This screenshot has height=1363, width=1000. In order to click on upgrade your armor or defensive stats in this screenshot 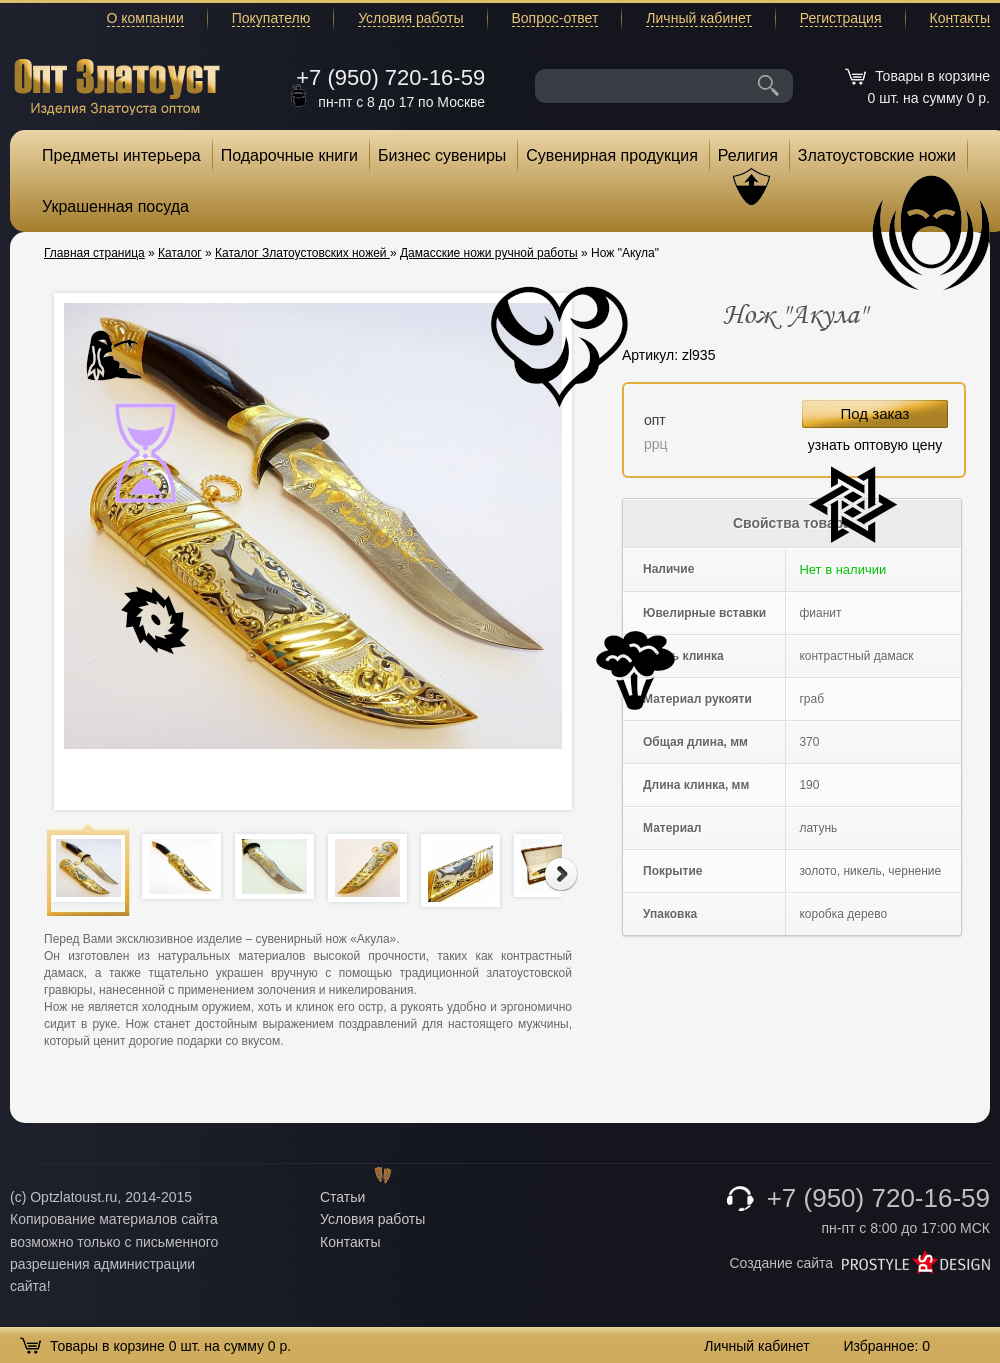, I will do `click(751, 186)`.